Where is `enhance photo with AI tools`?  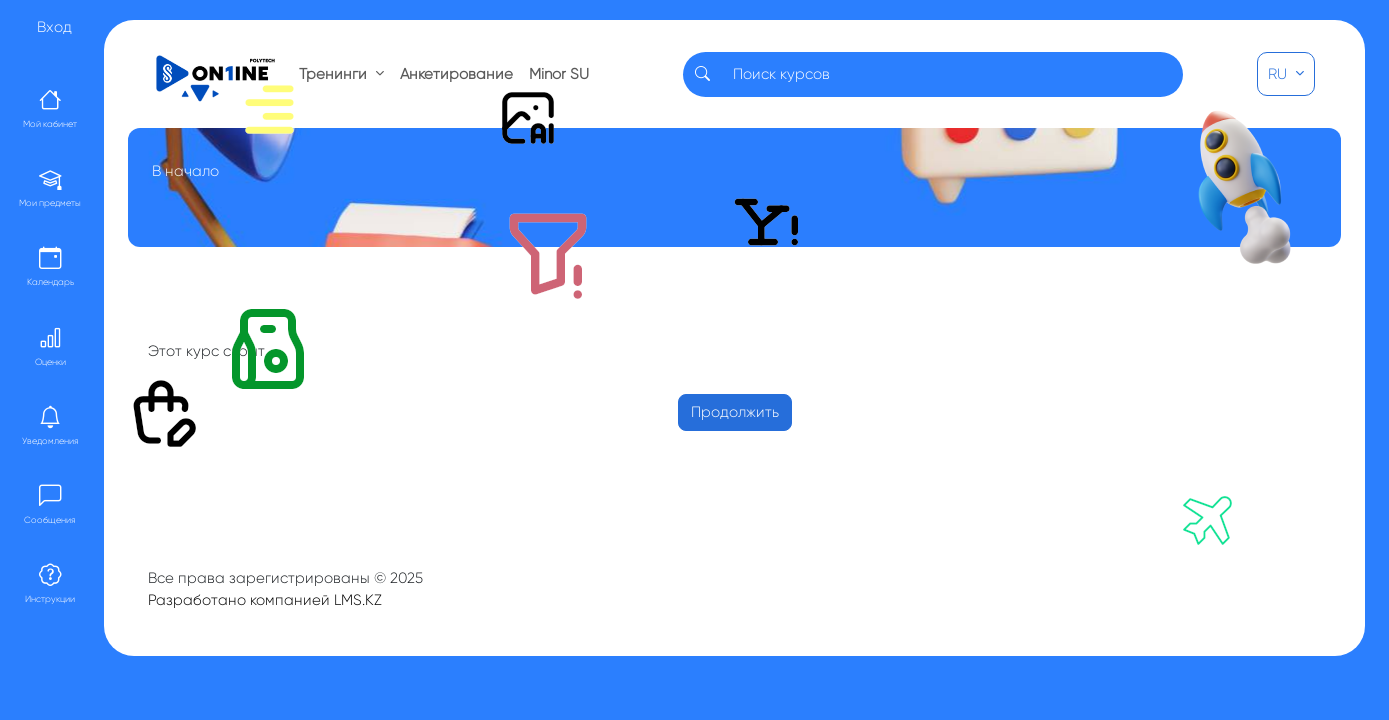
enhance photo with AI tools is located at coordinates (528, 118).